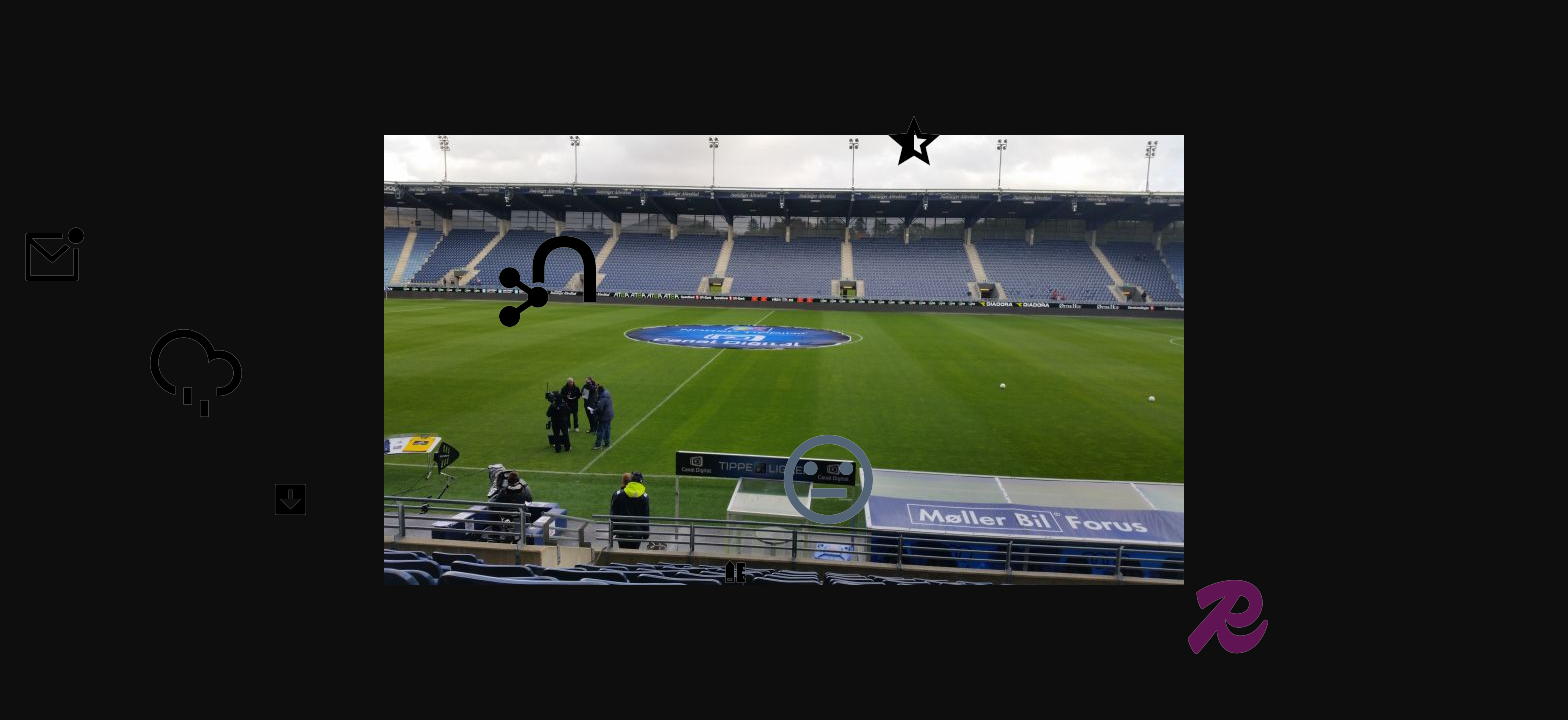 Image resolution: width=1568 pixels, height=720 pixels. I want to click on download file or content, so click(290, 499).